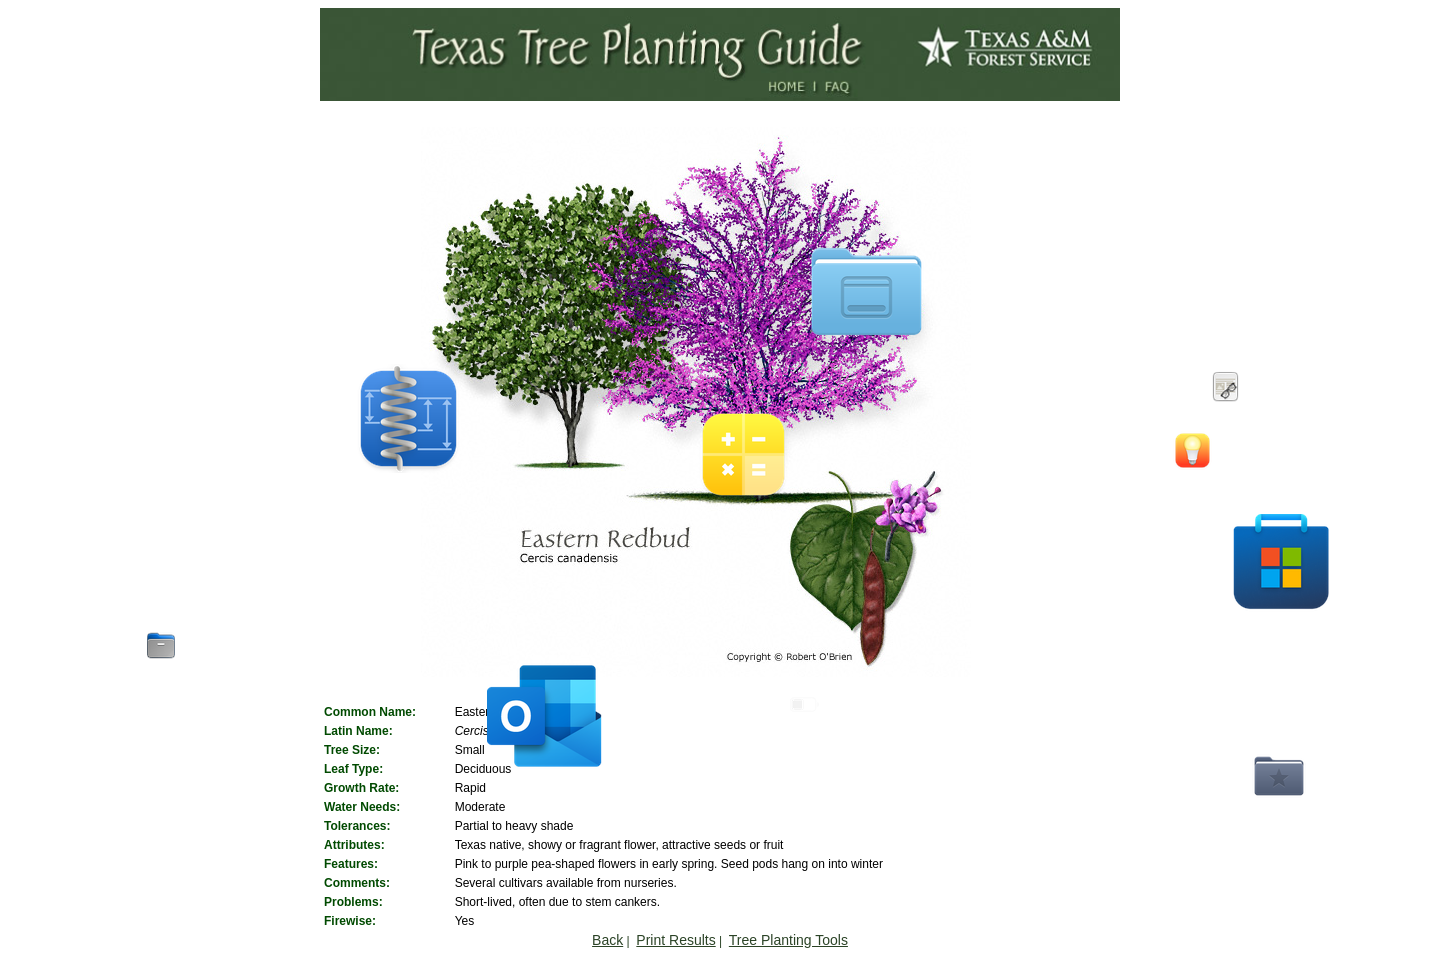 Image resolution: width=1440 pixels, height=960 pixels. What do you see at coordinates (408, 418) in the screenshot?
I see `open the Elastic app` at bounding box center [408, 418].